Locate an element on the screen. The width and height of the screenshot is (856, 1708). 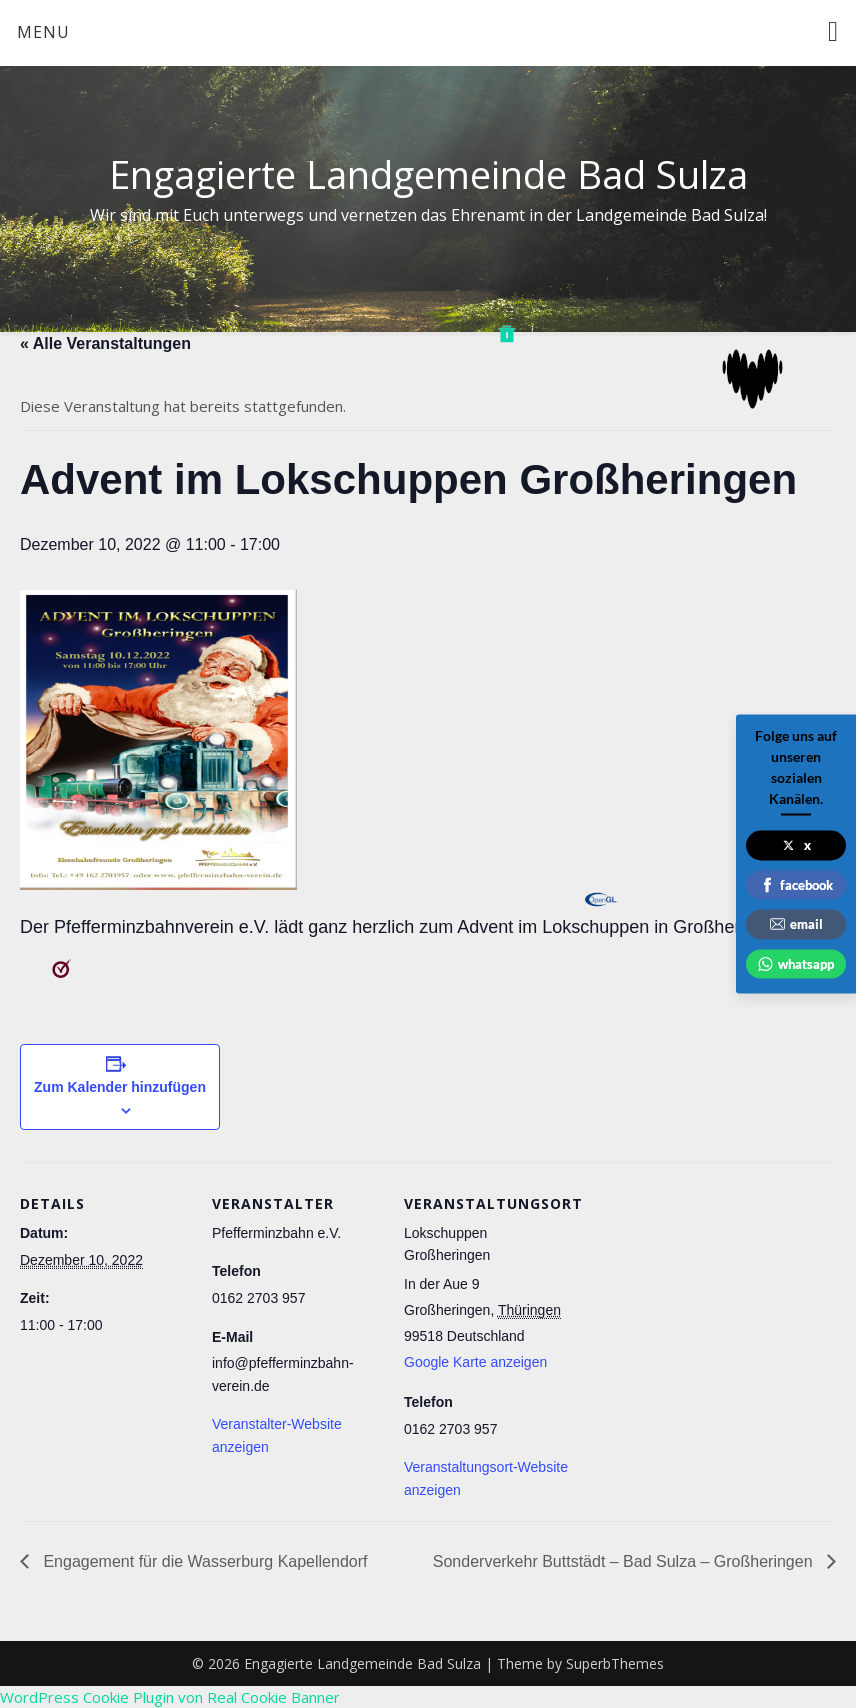
OpenGL graphics library branding is located at coordinates (601, 899).